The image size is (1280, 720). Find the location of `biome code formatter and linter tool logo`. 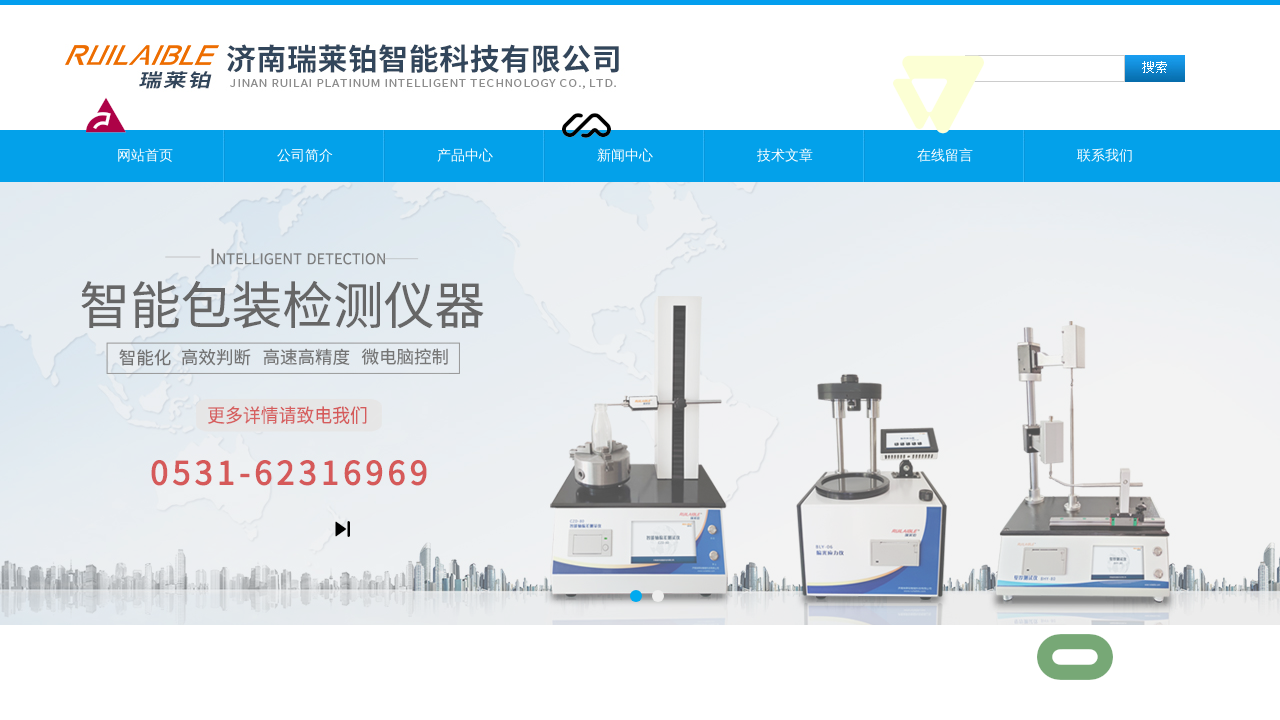

biome code formatter and linter tool logo is located at coordinates (106, 115).